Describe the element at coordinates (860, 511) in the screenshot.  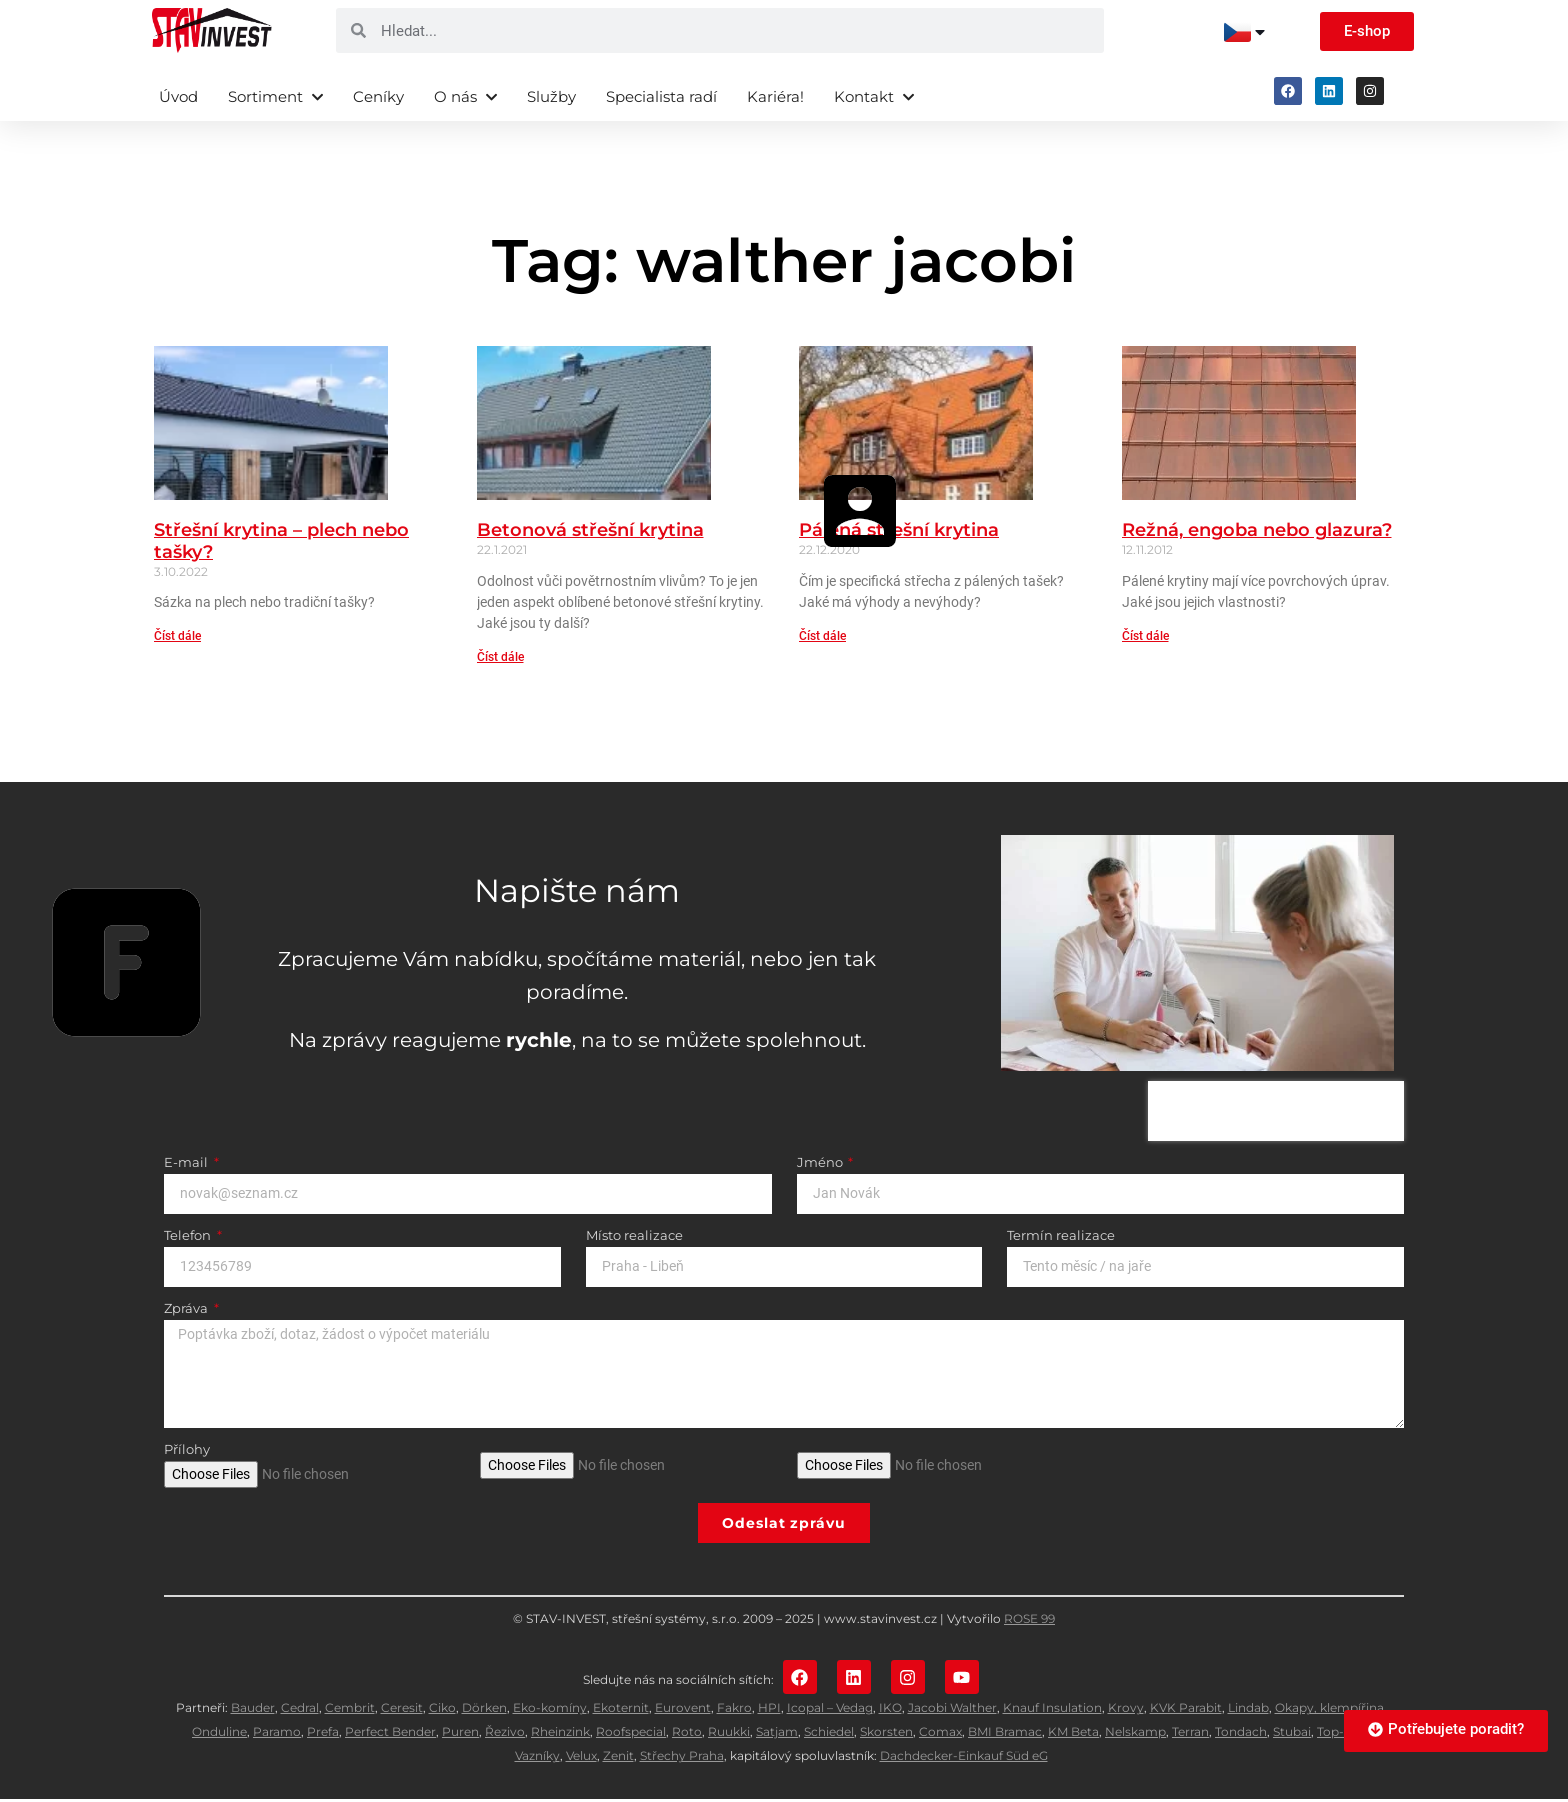
I see `access your account or profile` at that location.